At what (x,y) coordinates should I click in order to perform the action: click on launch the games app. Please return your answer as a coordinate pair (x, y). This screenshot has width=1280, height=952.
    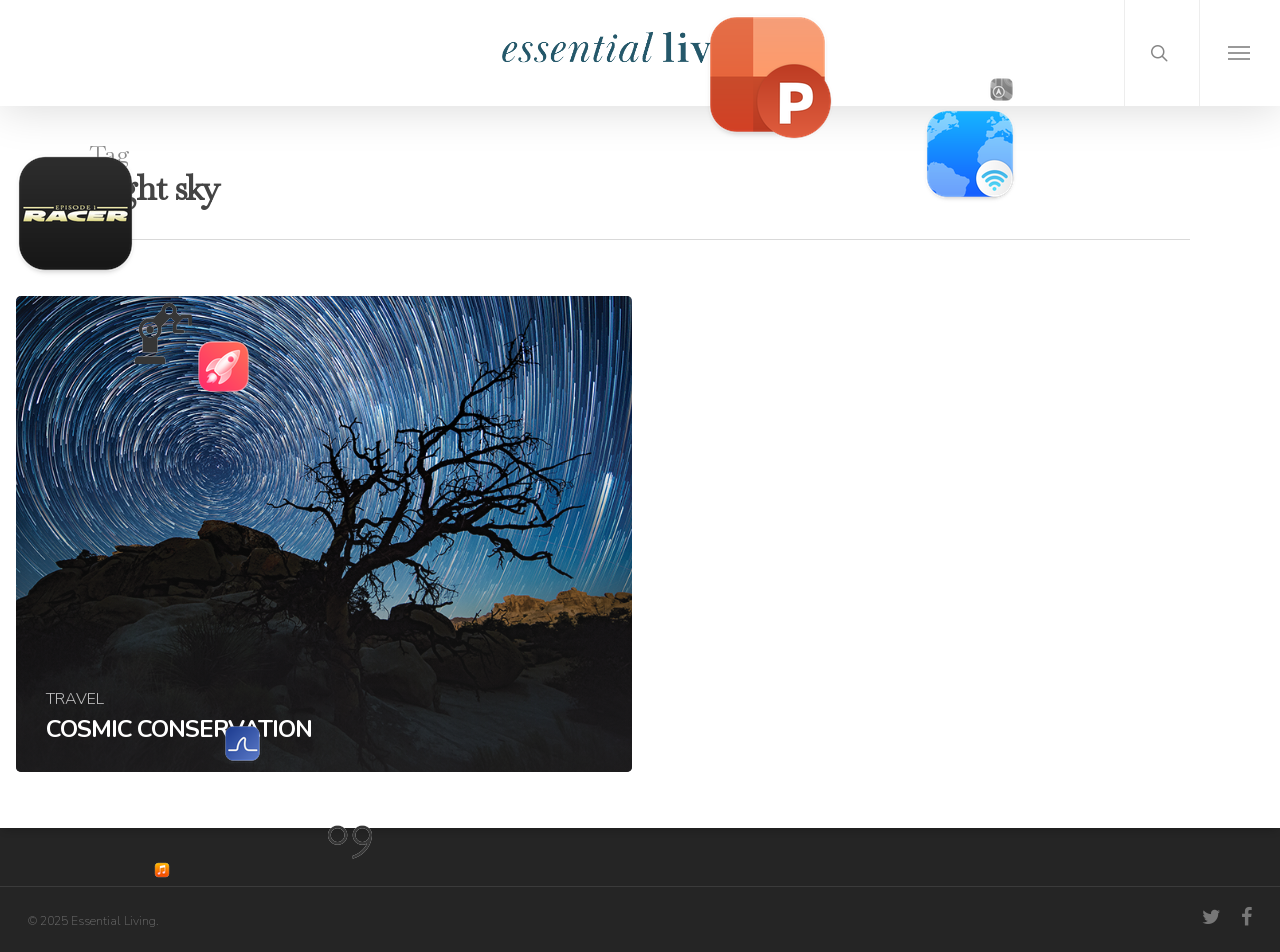
    Looking at the image, I should click on (223, 366).